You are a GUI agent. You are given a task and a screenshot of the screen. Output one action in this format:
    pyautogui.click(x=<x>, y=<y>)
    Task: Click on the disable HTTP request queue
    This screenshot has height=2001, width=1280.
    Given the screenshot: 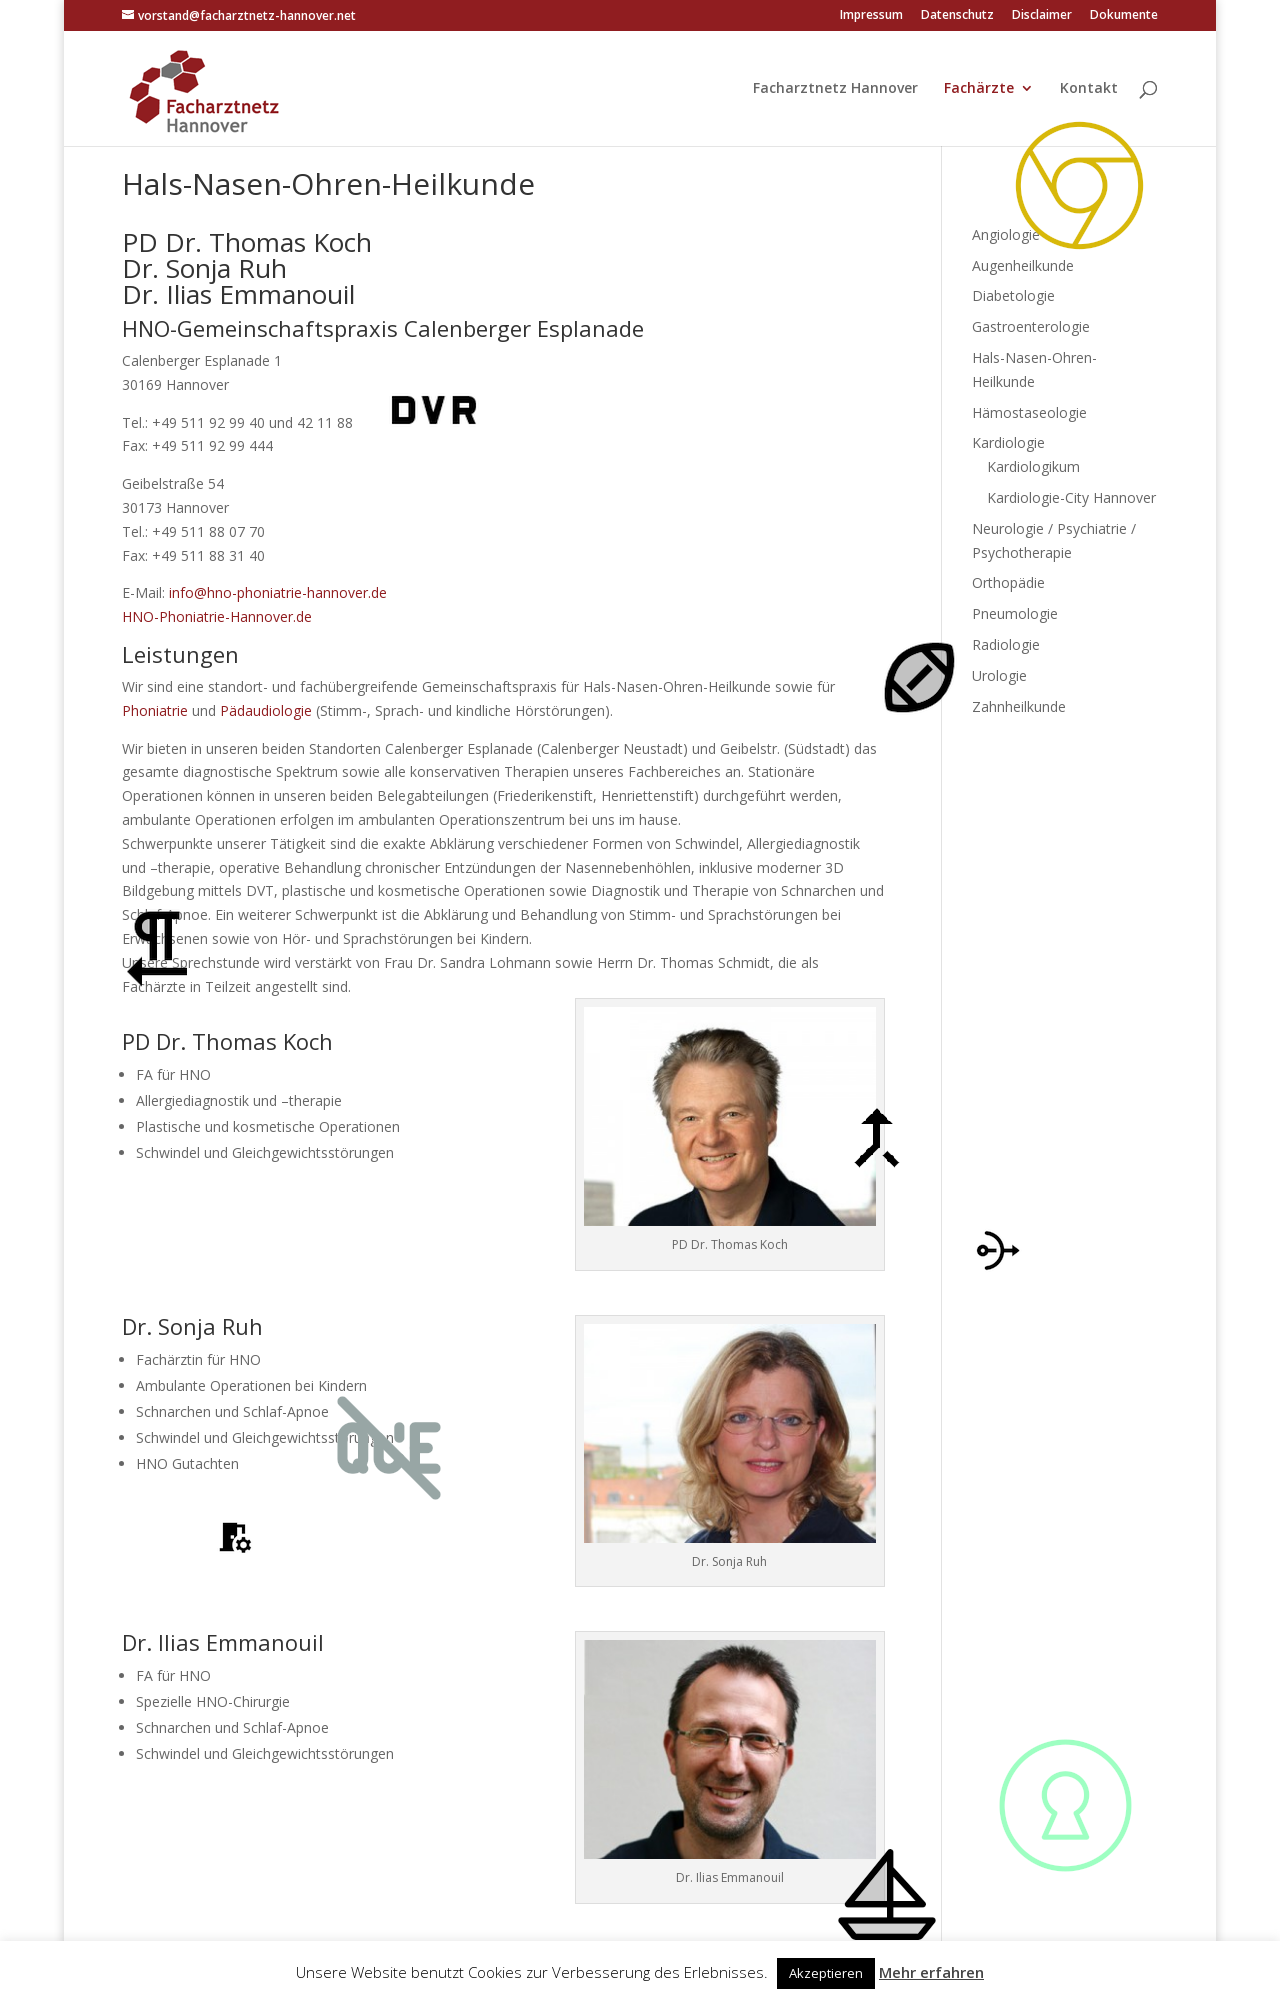 What is the action you would take?
    pyautogui.click(x=389, y=1448)
    